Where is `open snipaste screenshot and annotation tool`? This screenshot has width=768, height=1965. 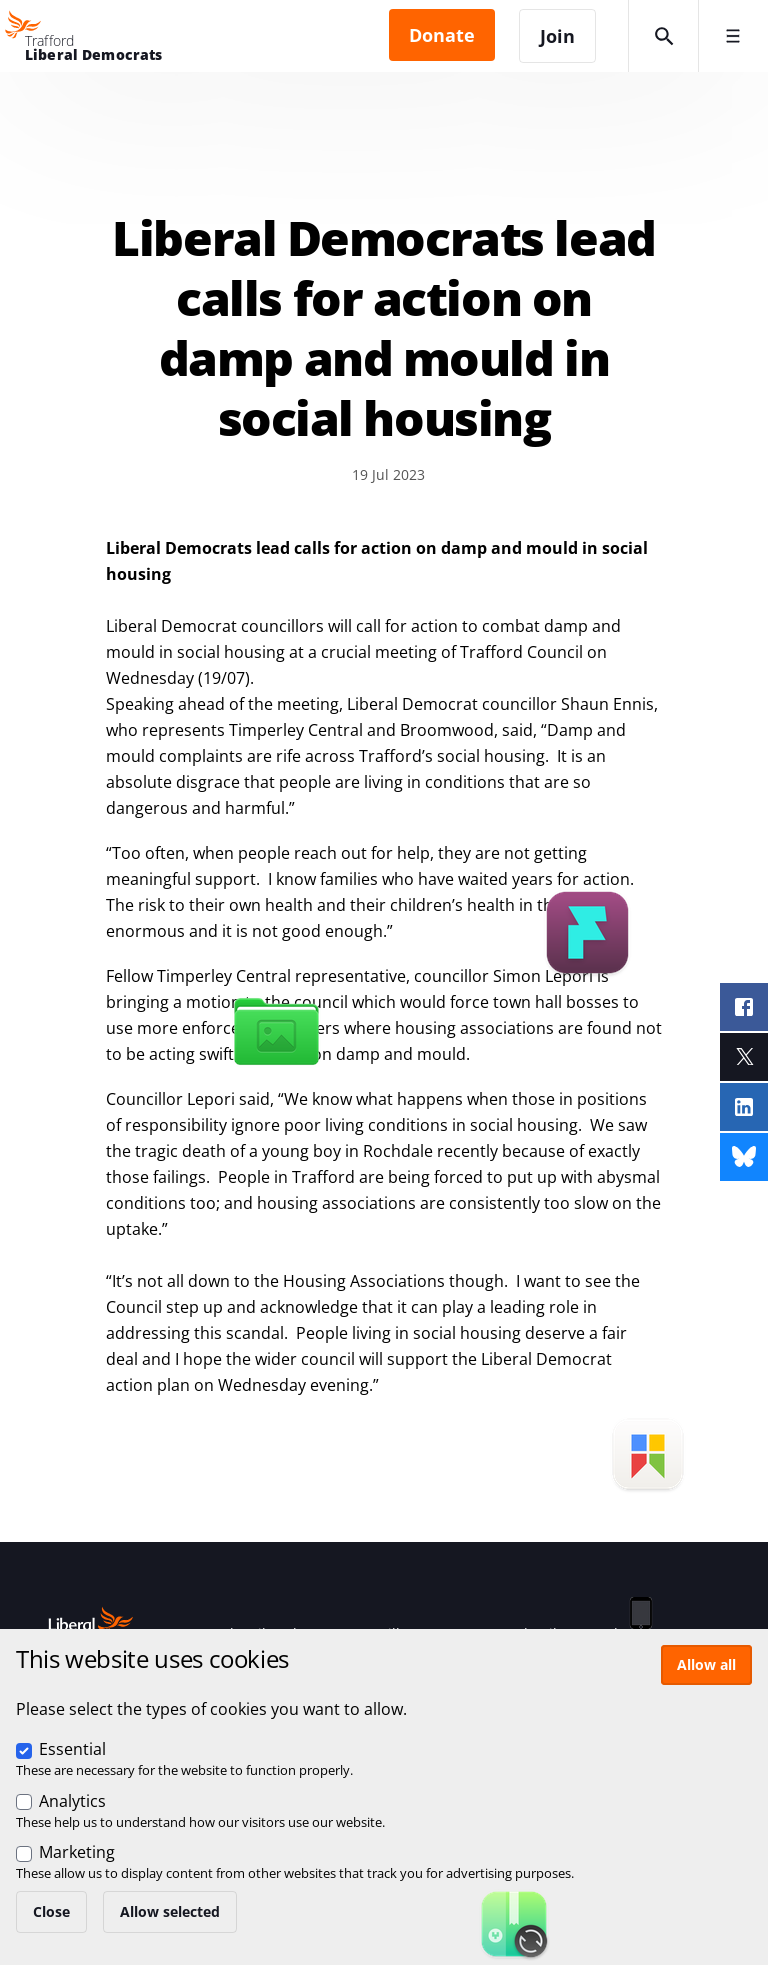 open snipaste screenshot and annotation tool is located at coordinates (648, 1454).